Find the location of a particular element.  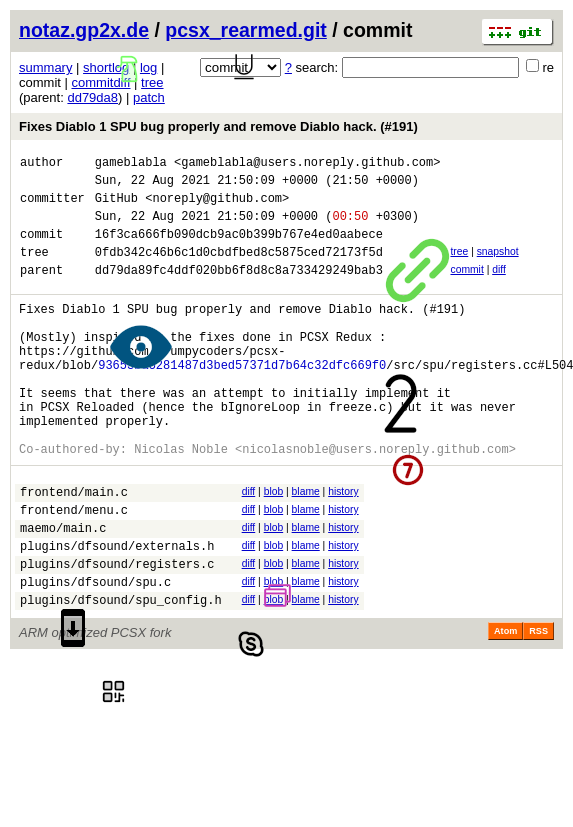

apply underline formatting to selected text is located at coordinates (244, 65).